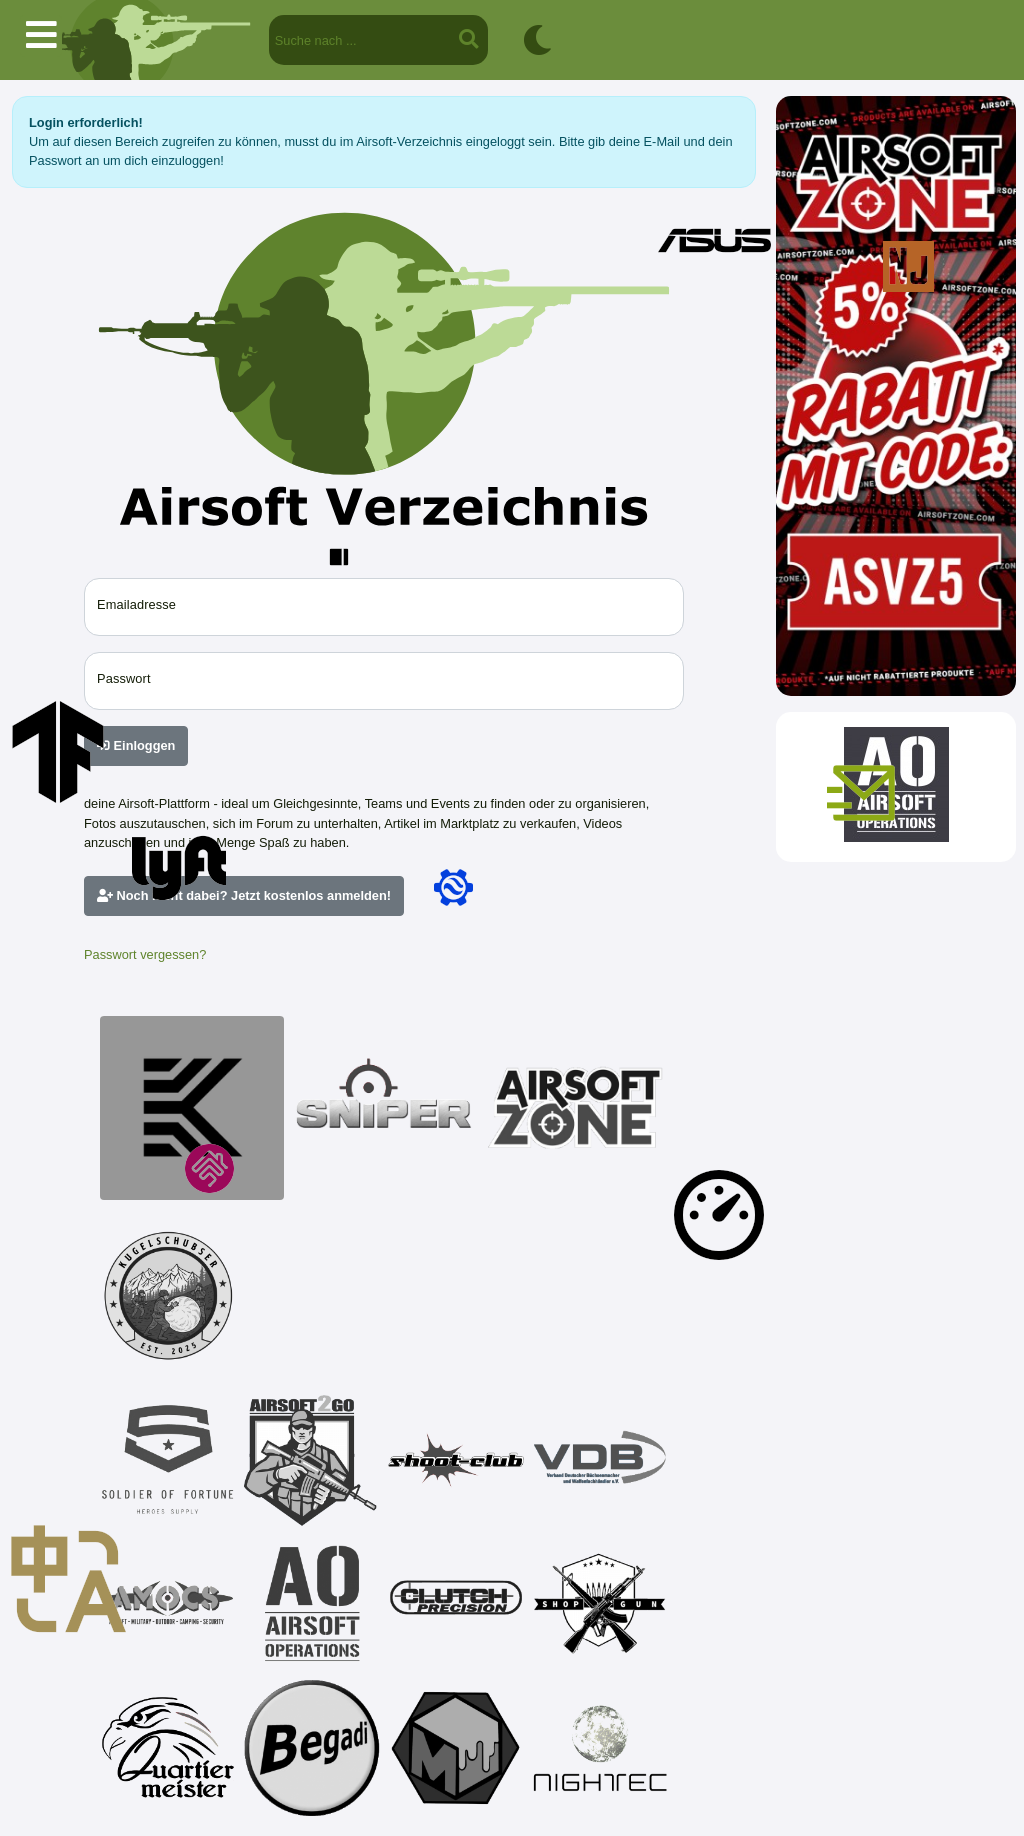 The height and width of the screenshot is (1836, 1024). I want to click on access the dashboard, so click(719, 1215).